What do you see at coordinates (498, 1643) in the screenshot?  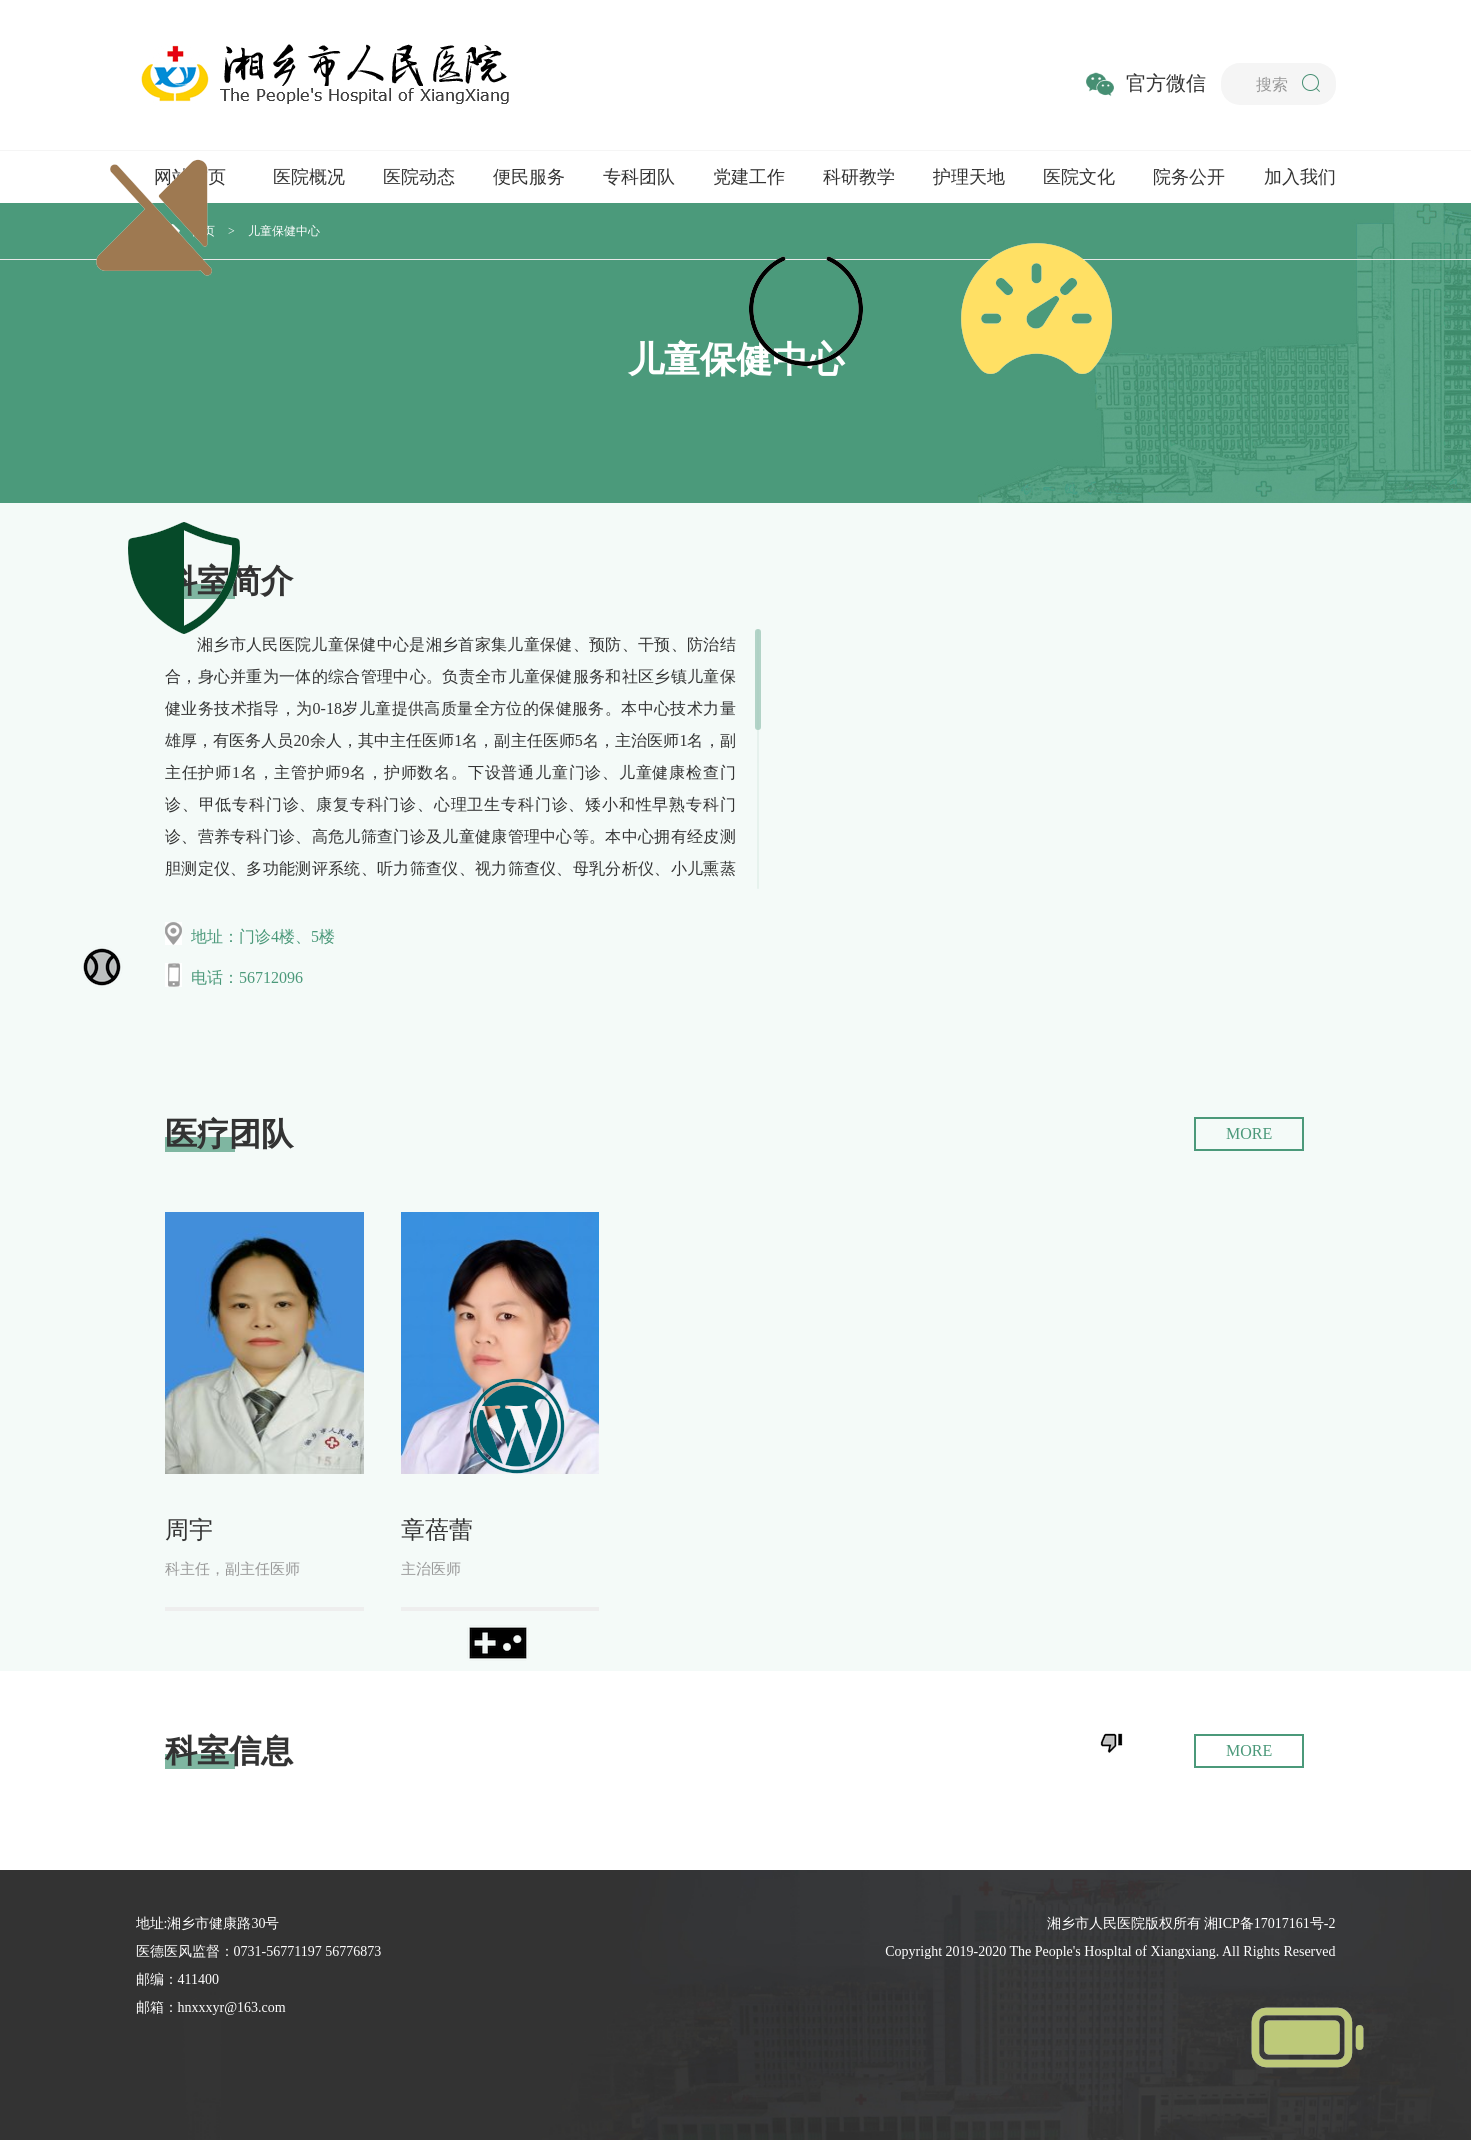 I see `access gaming features or settings` at bounding box center [498, 1643].